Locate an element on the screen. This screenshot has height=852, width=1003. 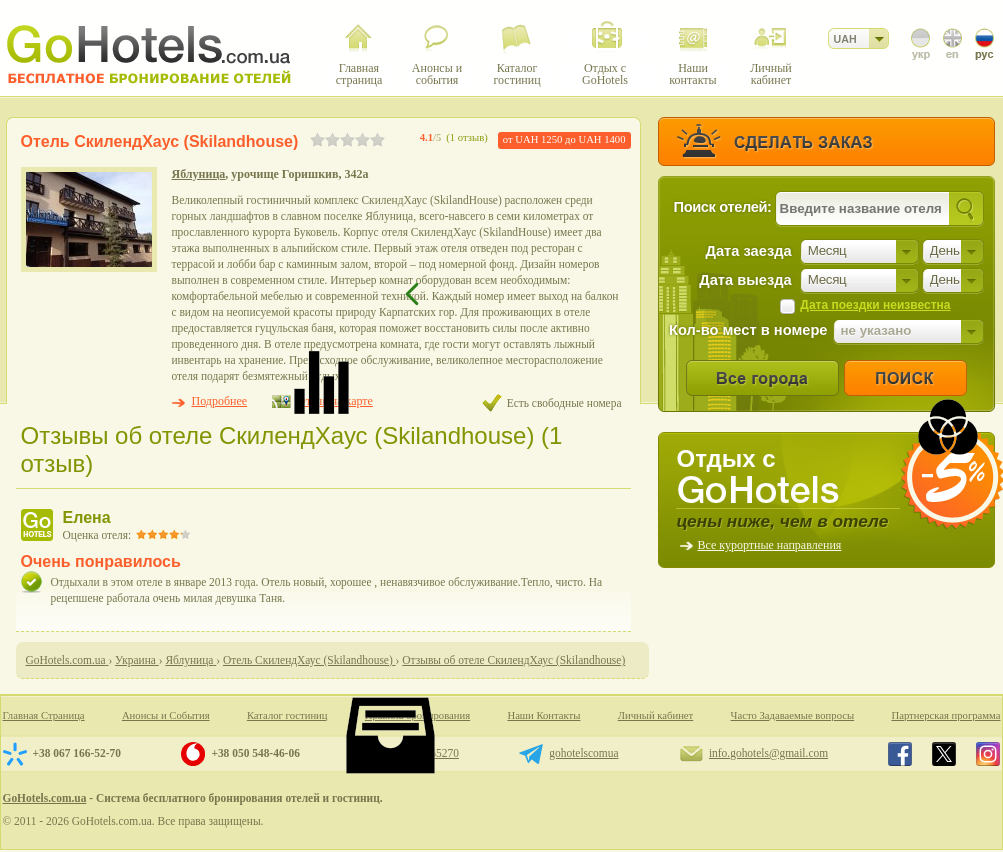
view statistics and analytics is located at coordinates (321, 382).